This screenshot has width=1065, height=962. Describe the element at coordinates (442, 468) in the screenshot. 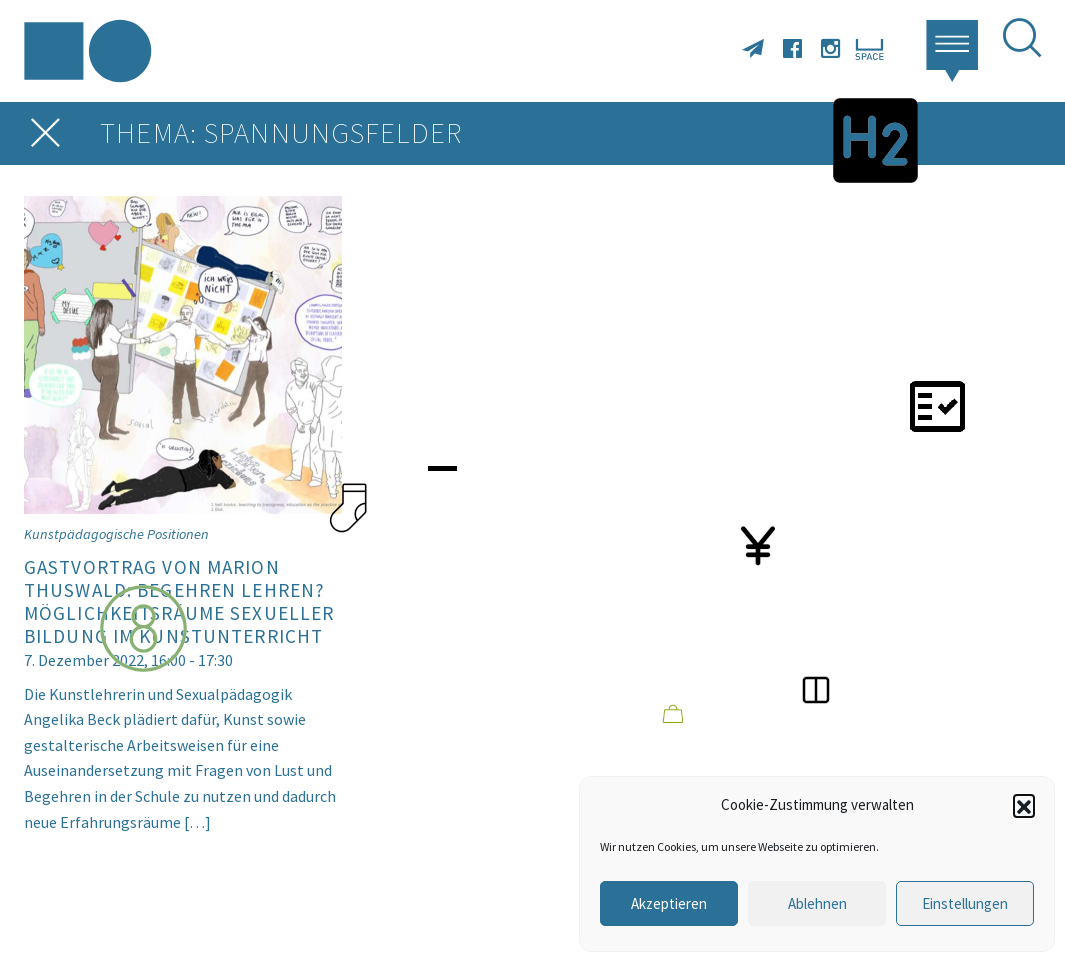

I see `remove an item from a list` at that location.